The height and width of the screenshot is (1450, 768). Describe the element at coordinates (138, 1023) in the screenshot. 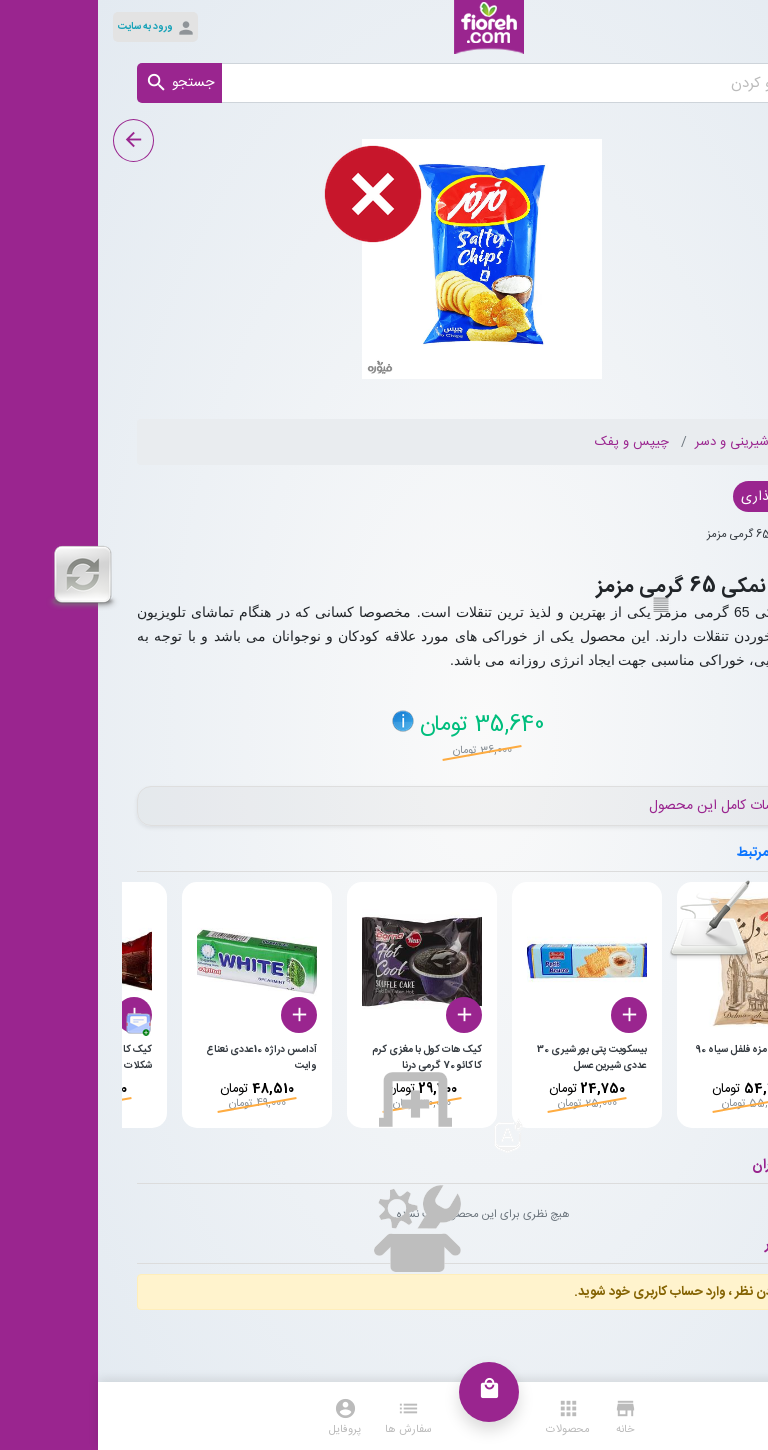

I see `compose a new email message` at that location.